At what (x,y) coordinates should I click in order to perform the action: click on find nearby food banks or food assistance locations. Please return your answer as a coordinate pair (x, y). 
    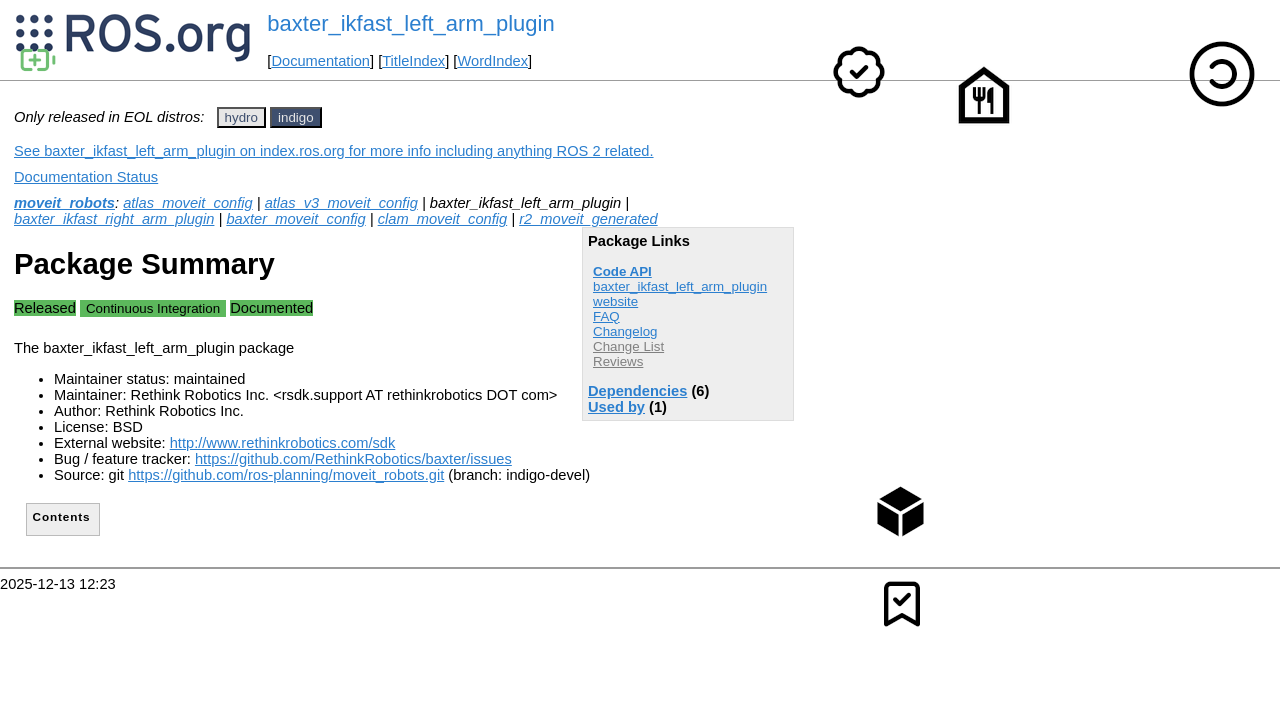
    Looking at the image, I should click on (984, 95).